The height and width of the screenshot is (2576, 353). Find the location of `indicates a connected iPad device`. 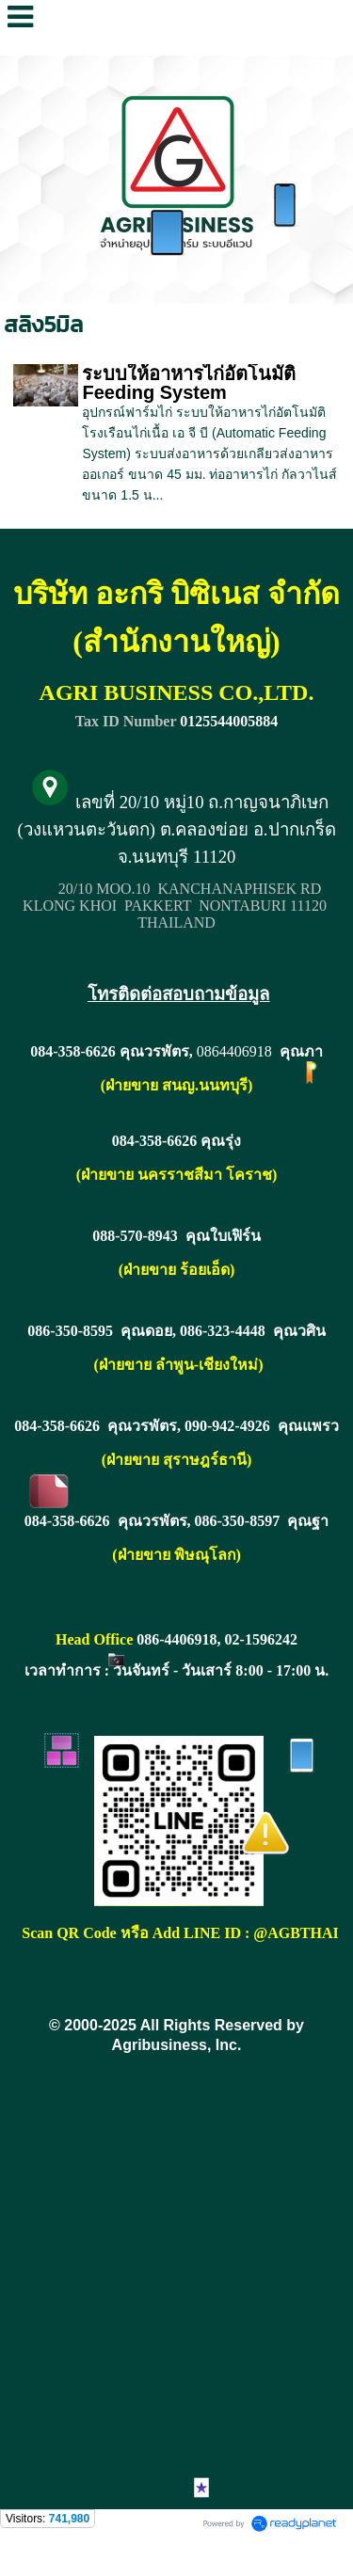

indicates a connected iPad device is located at coordinates (167, 232).